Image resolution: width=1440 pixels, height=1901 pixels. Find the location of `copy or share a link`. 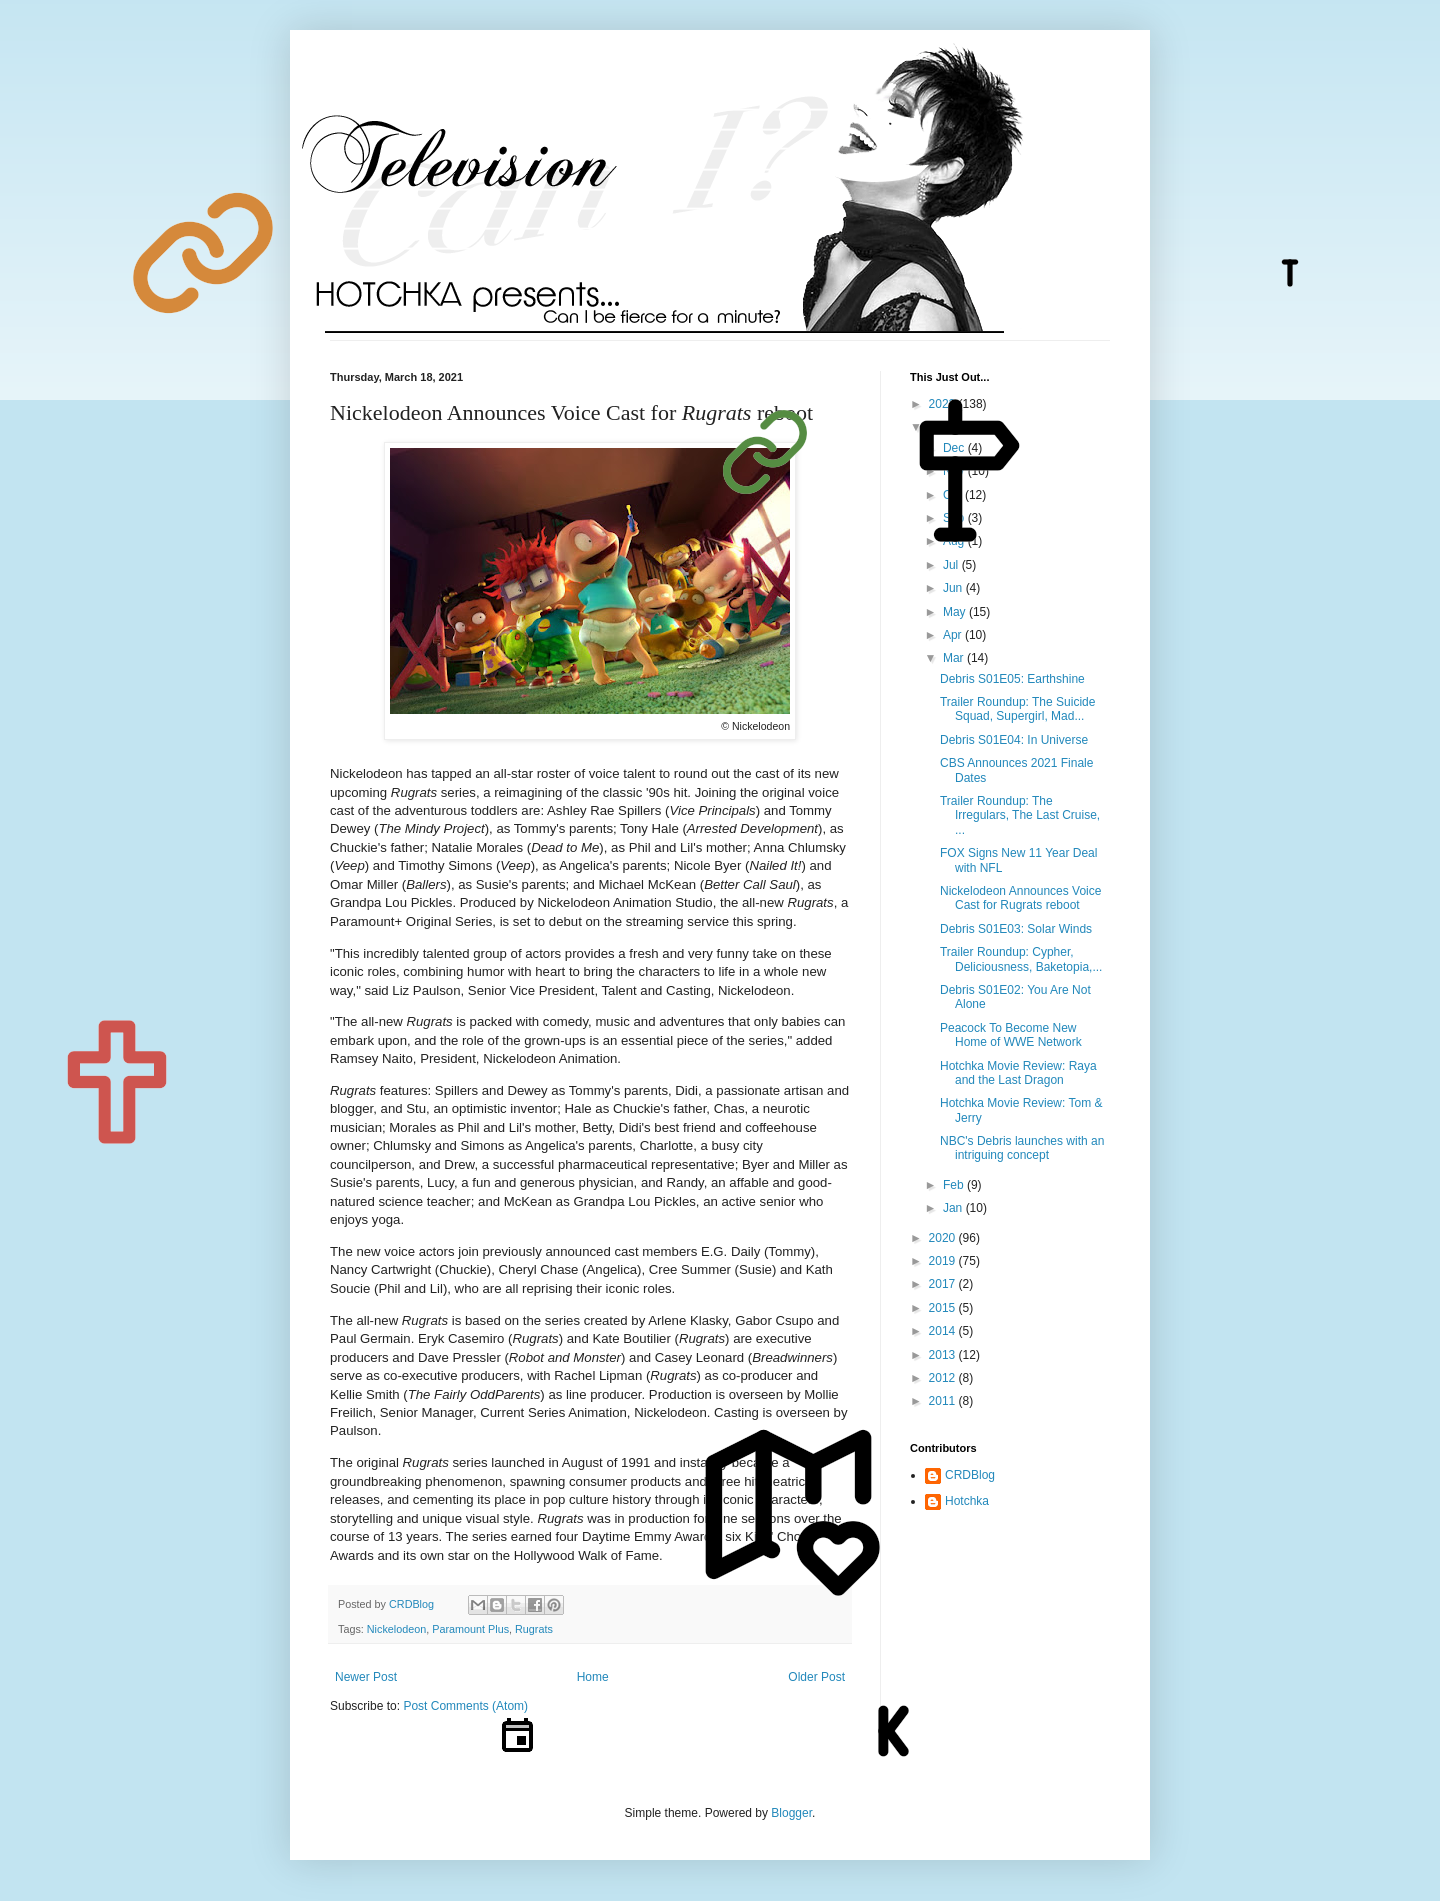

copy or share a link is located at coordinates (765, 452).